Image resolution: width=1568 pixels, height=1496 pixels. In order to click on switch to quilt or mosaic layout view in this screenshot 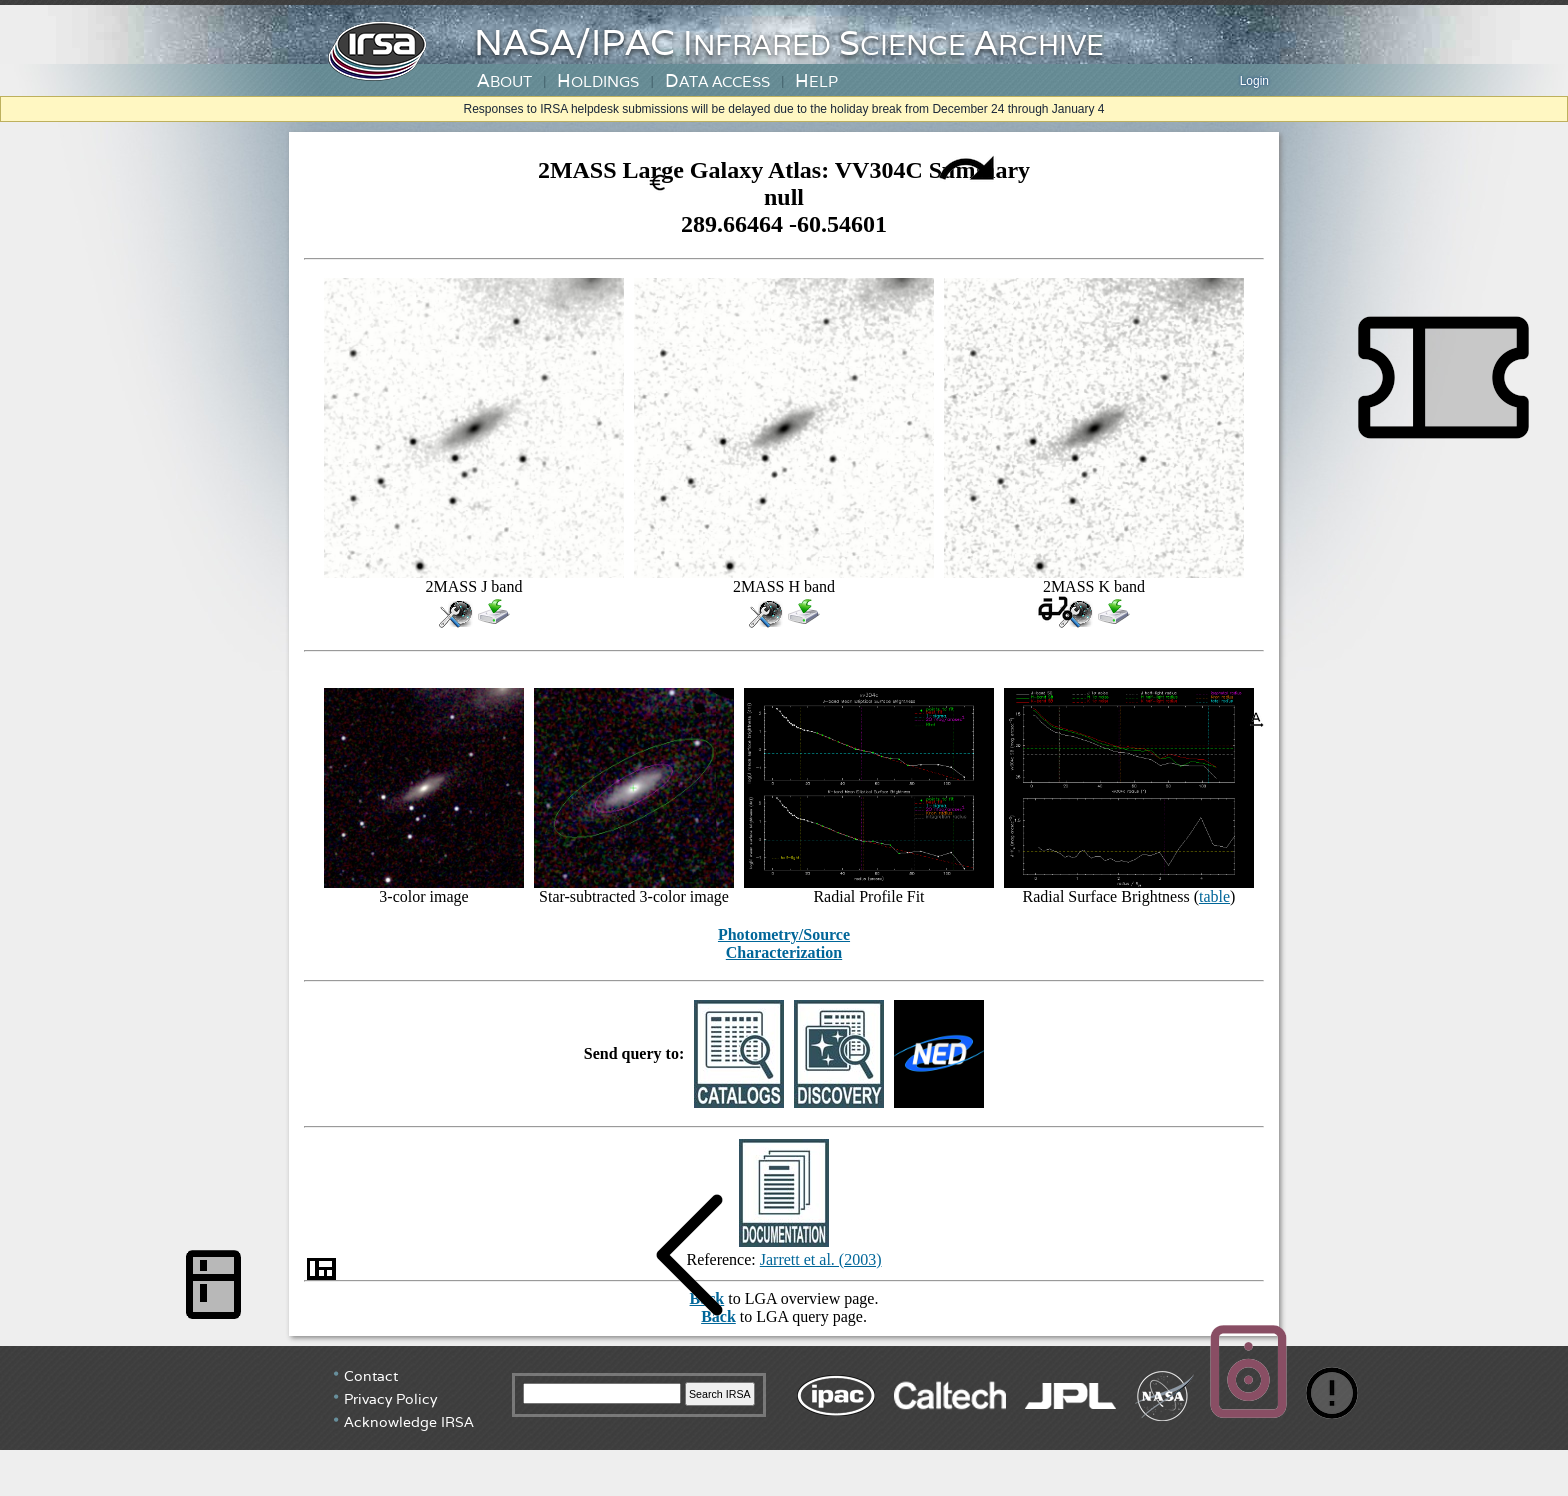, I will do `click(320, 1269)`.